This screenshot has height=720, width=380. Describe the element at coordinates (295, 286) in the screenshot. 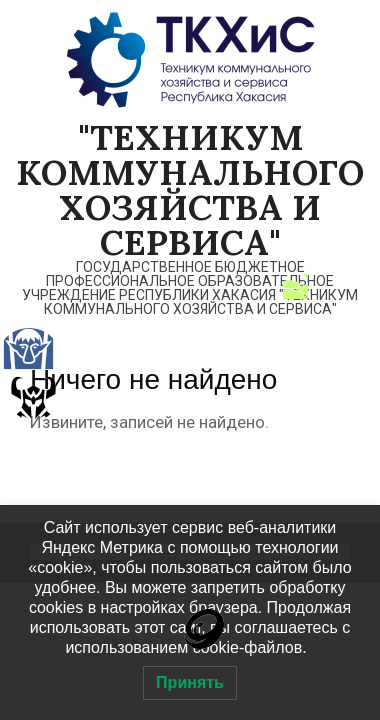

I see `view terrain or landscape mode` at that location.